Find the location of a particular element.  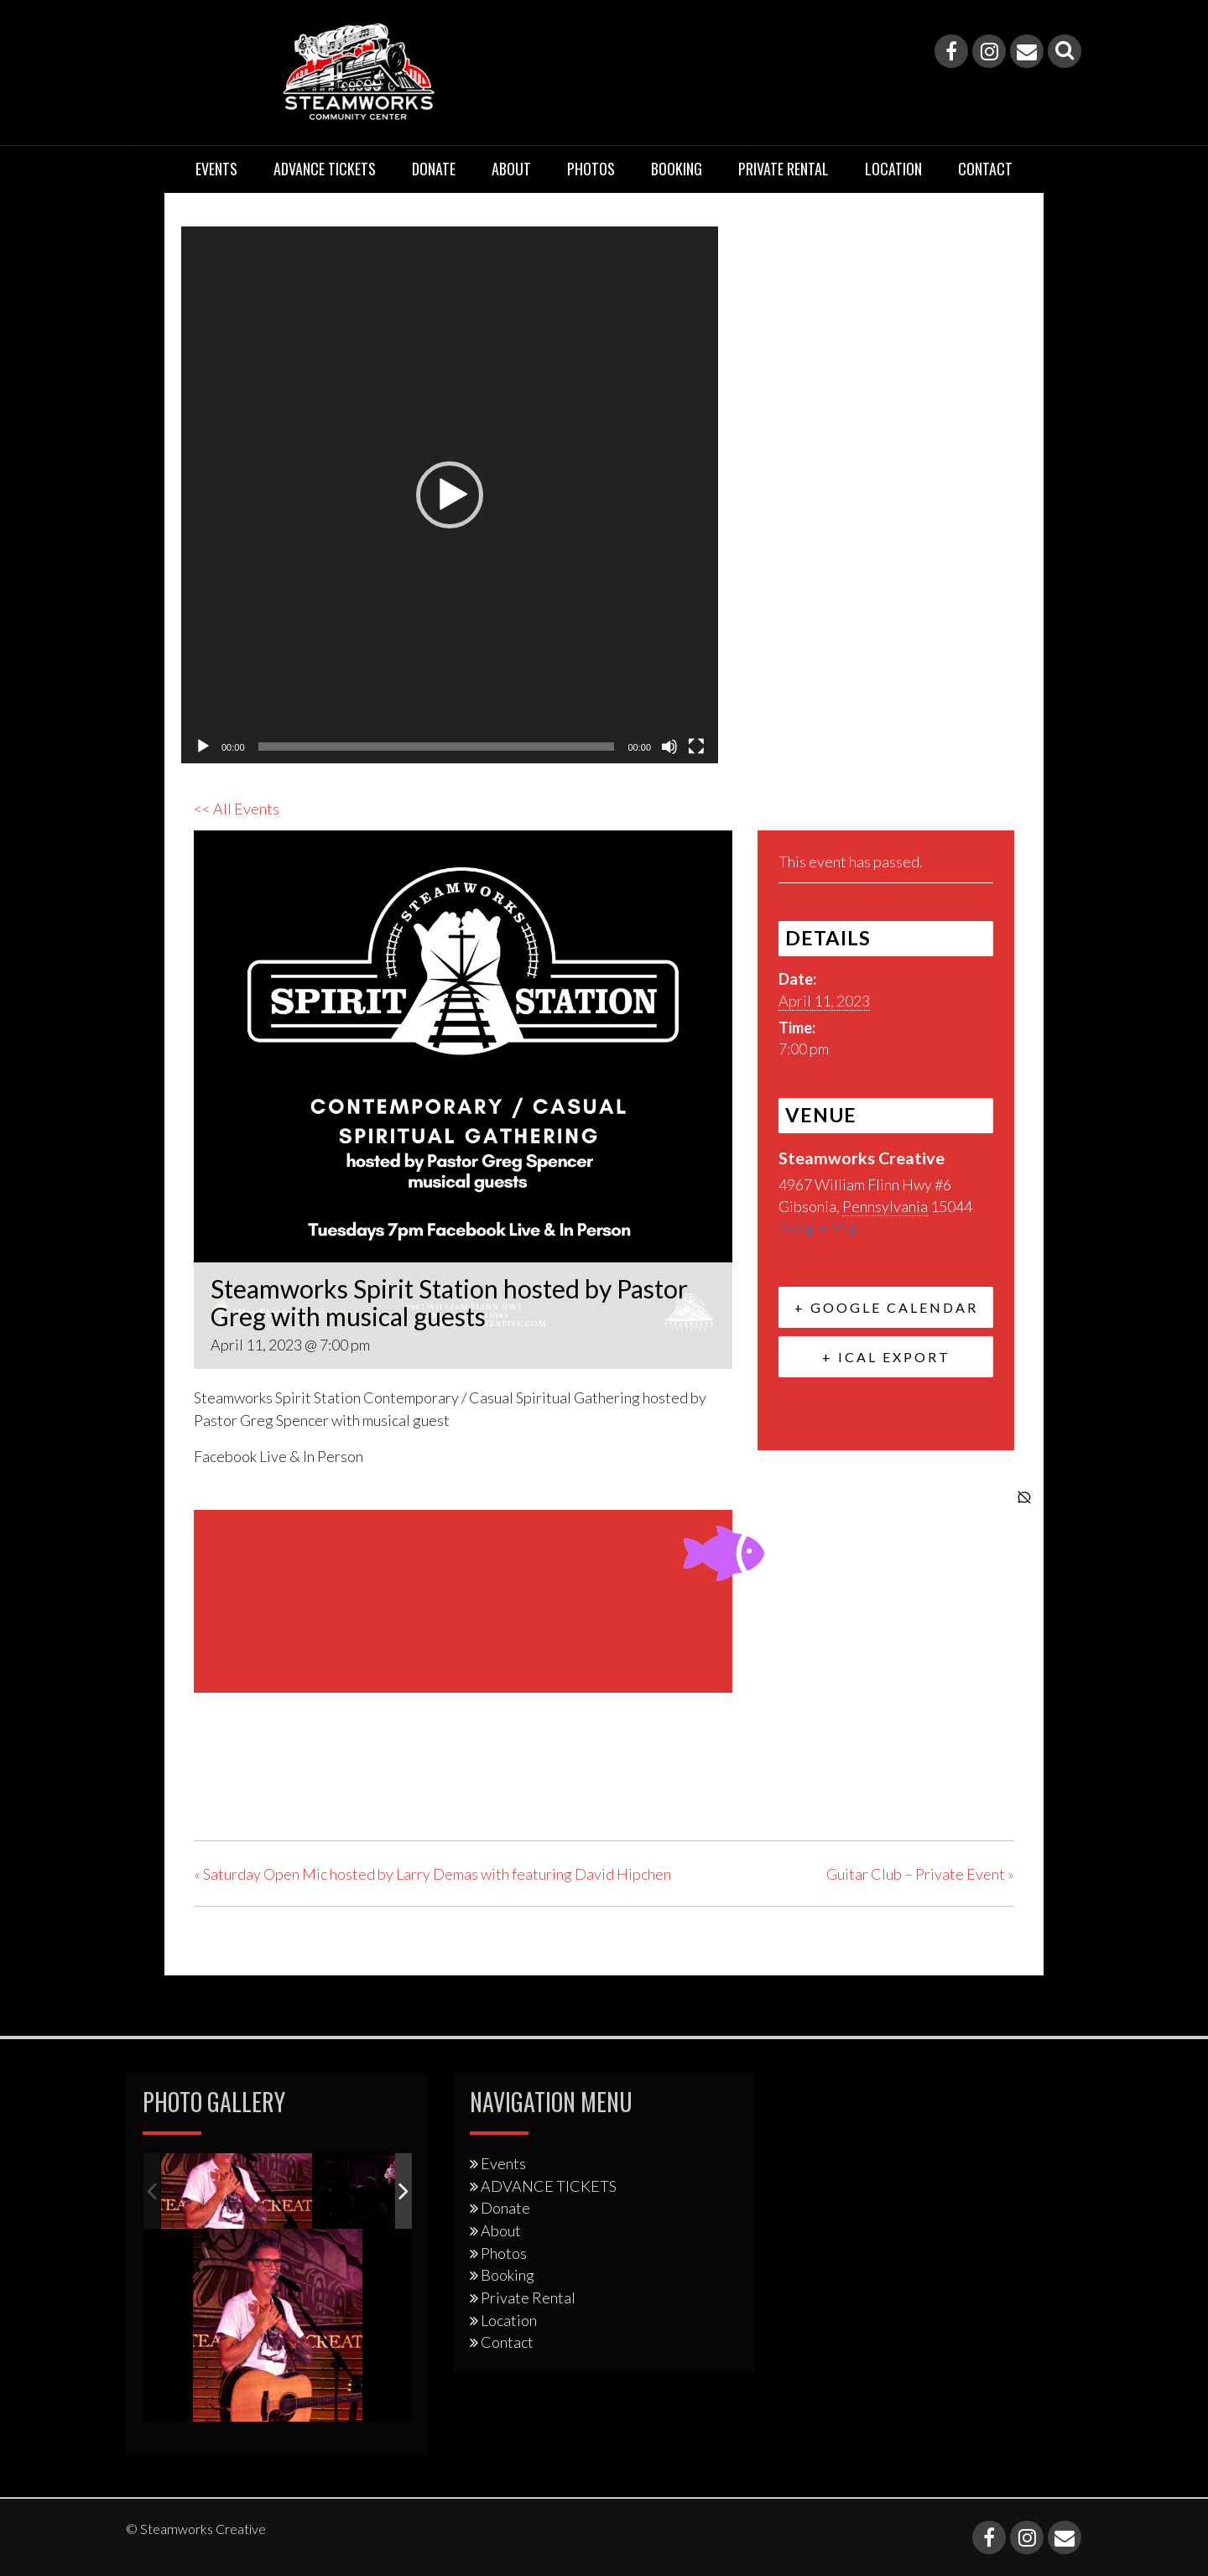

messaging is disabled or unavailable is located at coordinates (1024, 1497).